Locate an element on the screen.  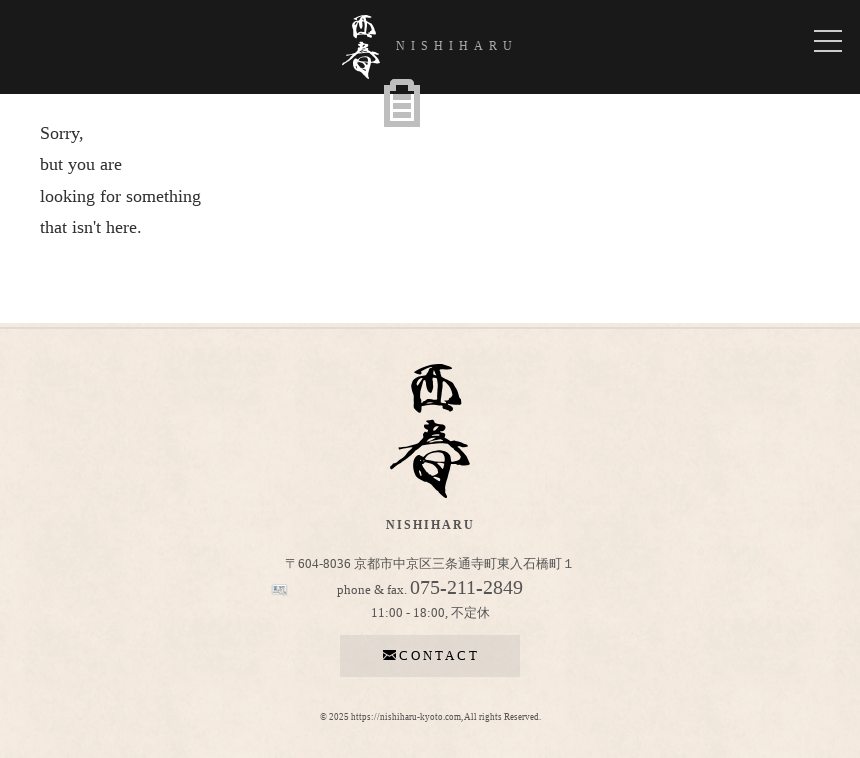
access user account settings is located at coordinates (279, 588).